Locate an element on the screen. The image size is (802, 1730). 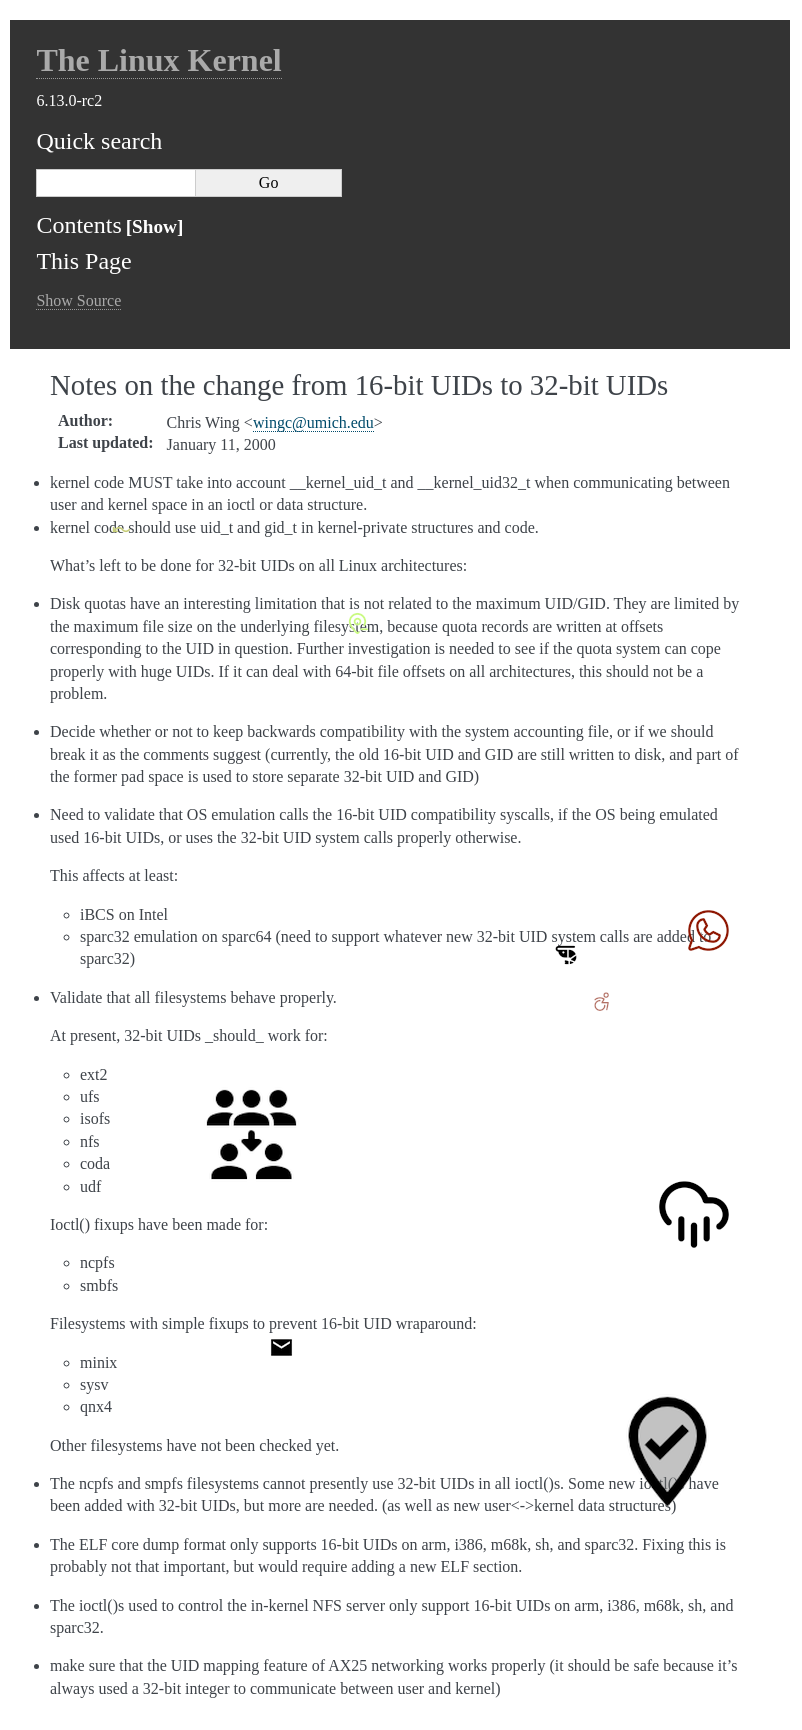
confirm or select a voting location is located at coordinates (667, 1450).